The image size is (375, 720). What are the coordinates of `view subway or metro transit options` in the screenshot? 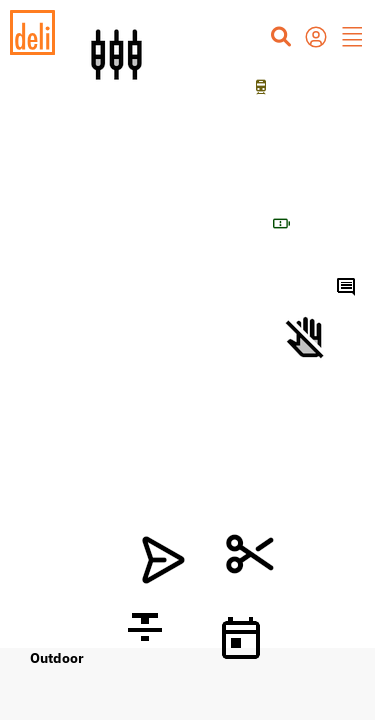 It's located at (261, 87).